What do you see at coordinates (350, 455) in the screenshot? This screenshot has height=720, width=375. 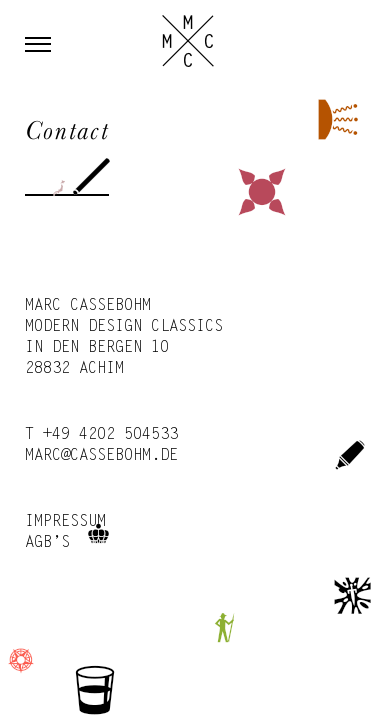 I see `highlight or mark important text` at bounding box center [350, 455].